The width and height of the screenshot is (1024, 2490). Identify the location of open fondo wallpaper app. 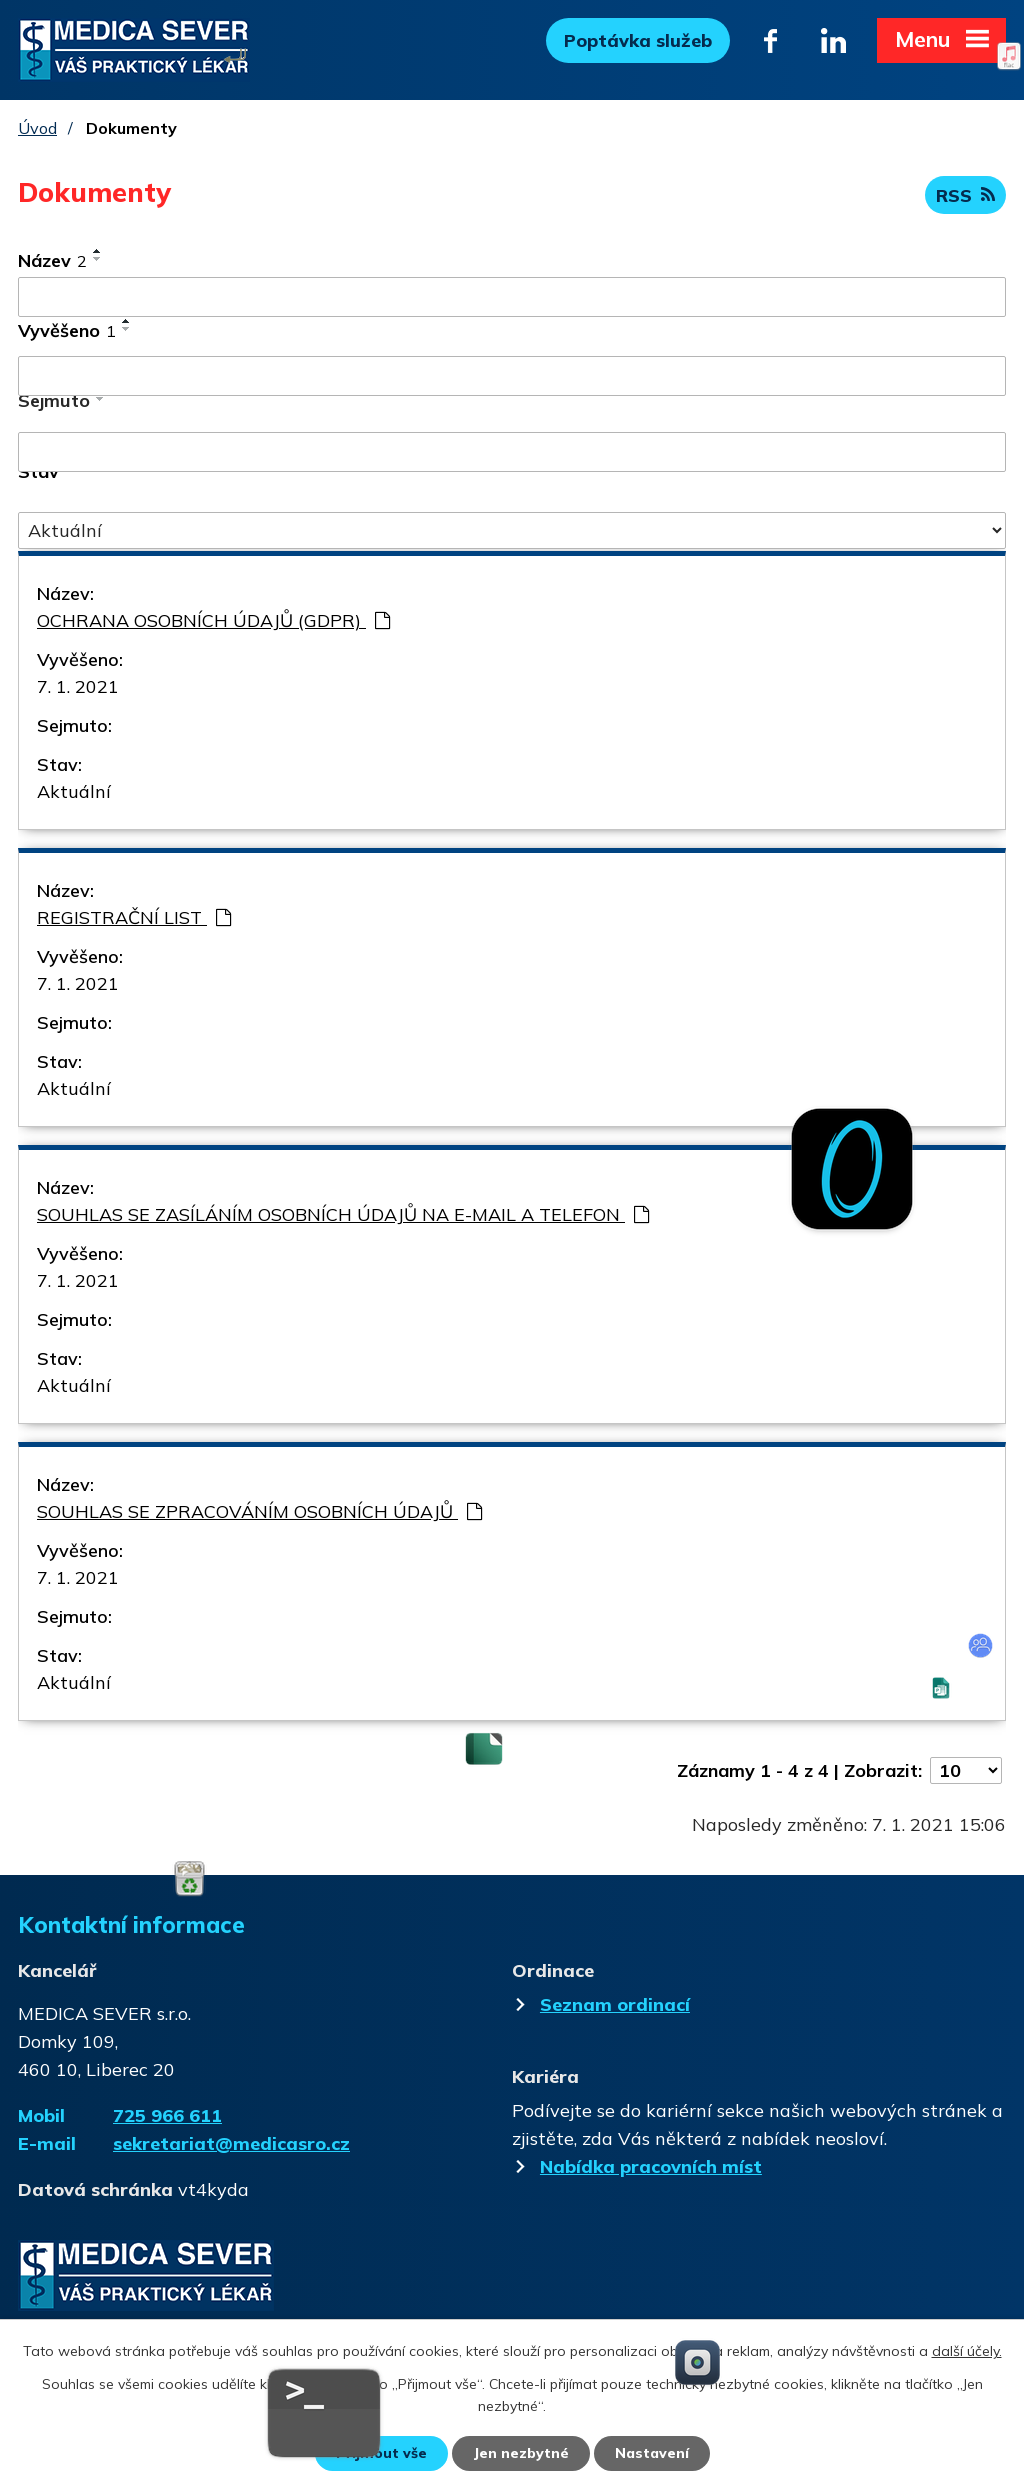
(697, 2362).